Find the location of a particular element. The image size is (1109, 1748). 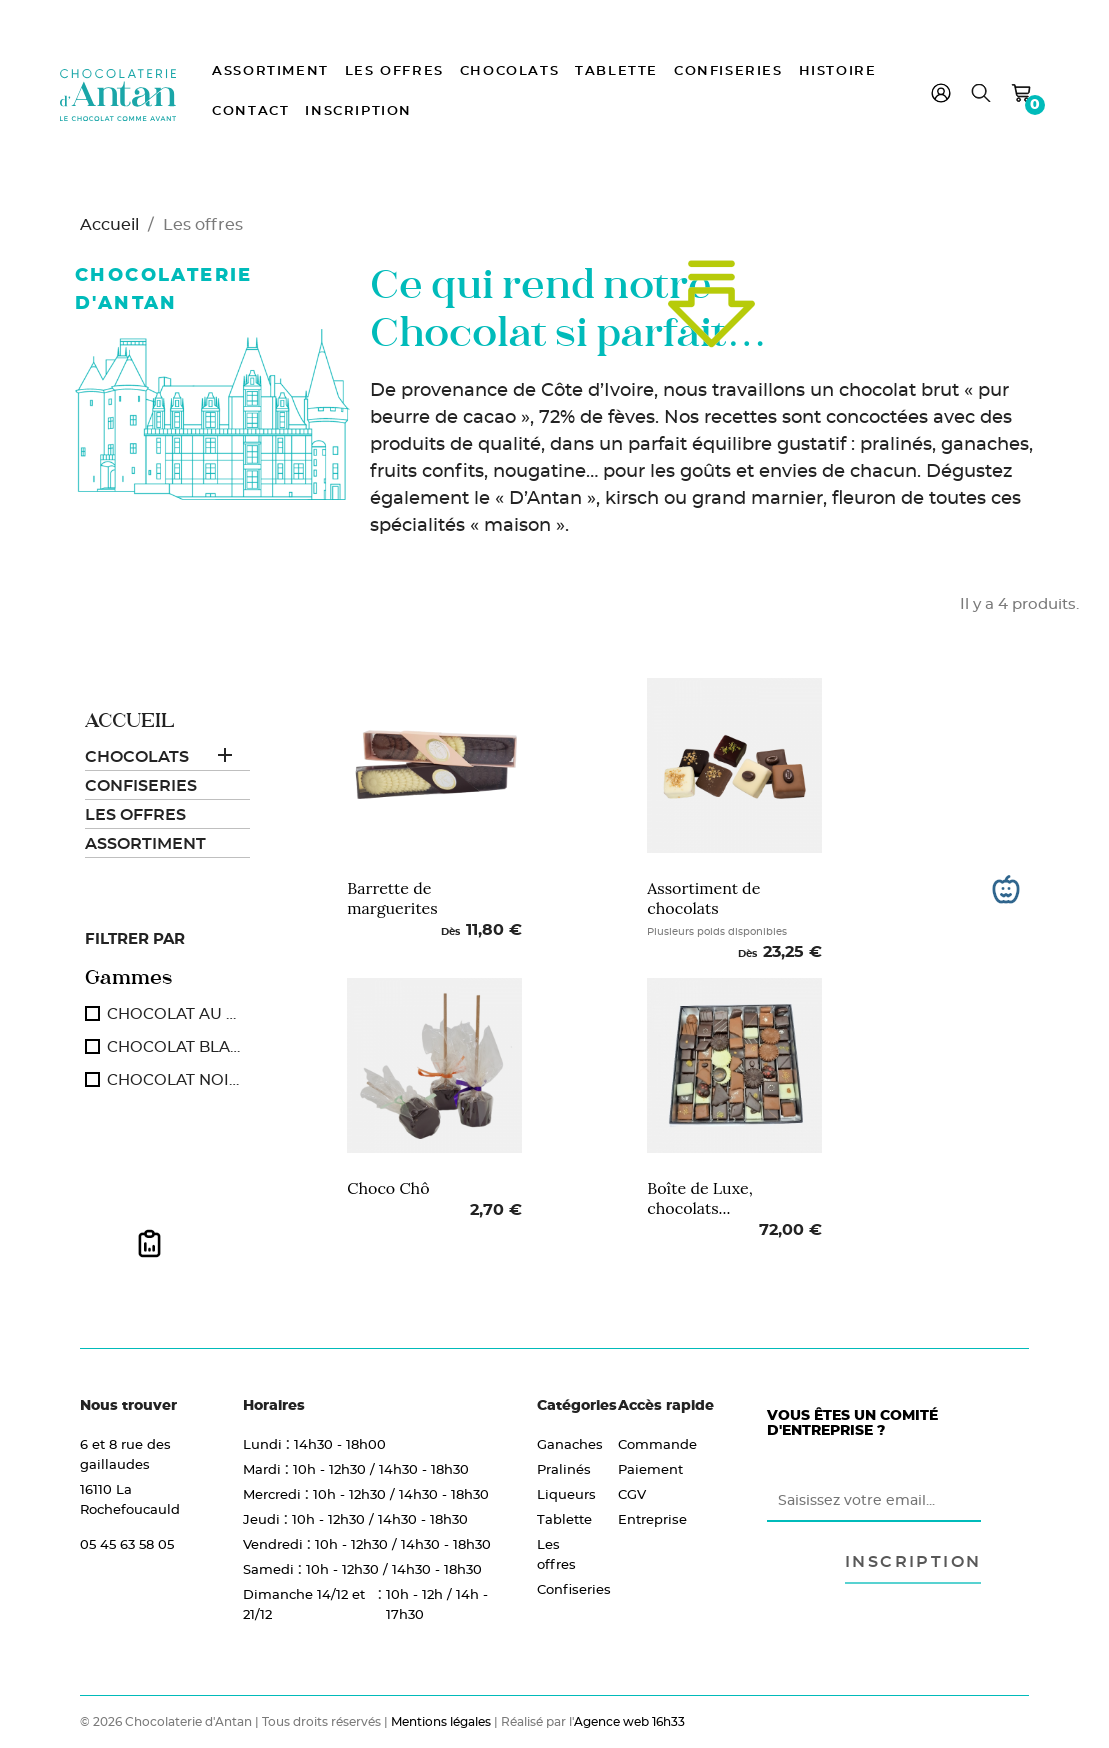

view analytics report is located at coordinates (149, 1243).